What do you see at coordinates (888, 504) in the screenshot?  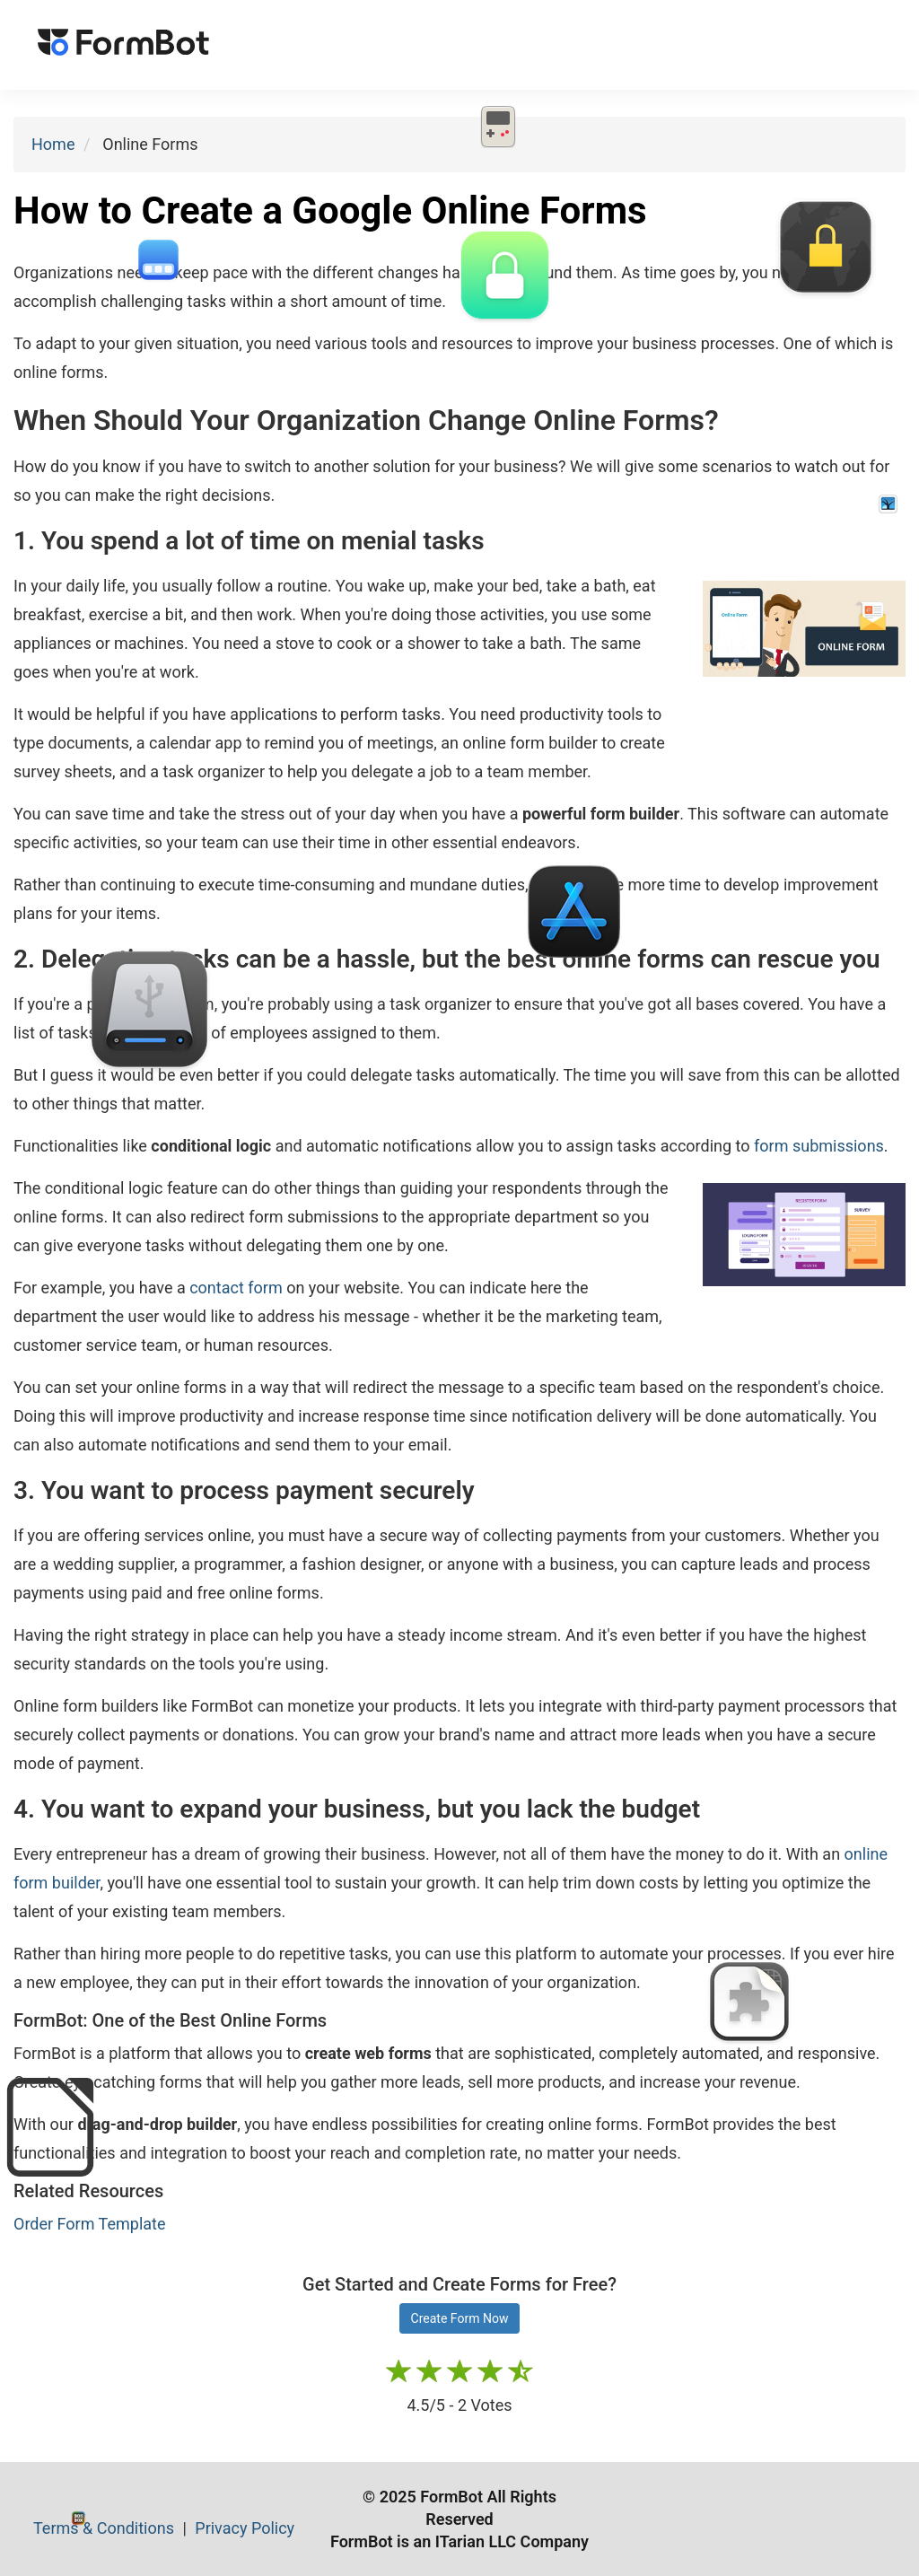 I see `open shotwell photo manager` at bounding box center [888, 504].